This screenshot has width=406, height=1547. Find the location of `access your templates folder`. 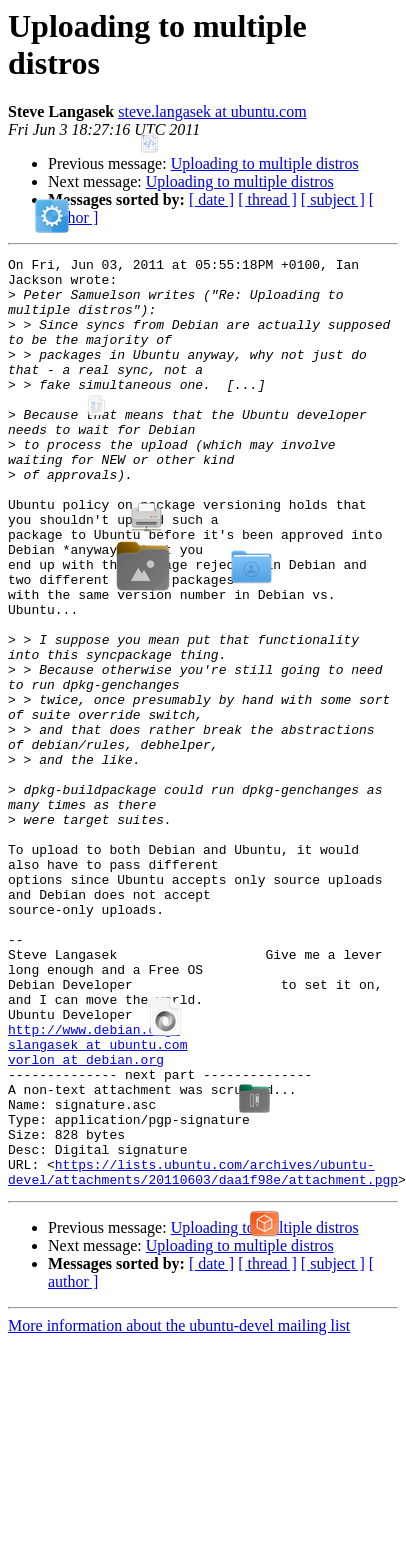

access your templates folder is located at coordinates (254, 1098).